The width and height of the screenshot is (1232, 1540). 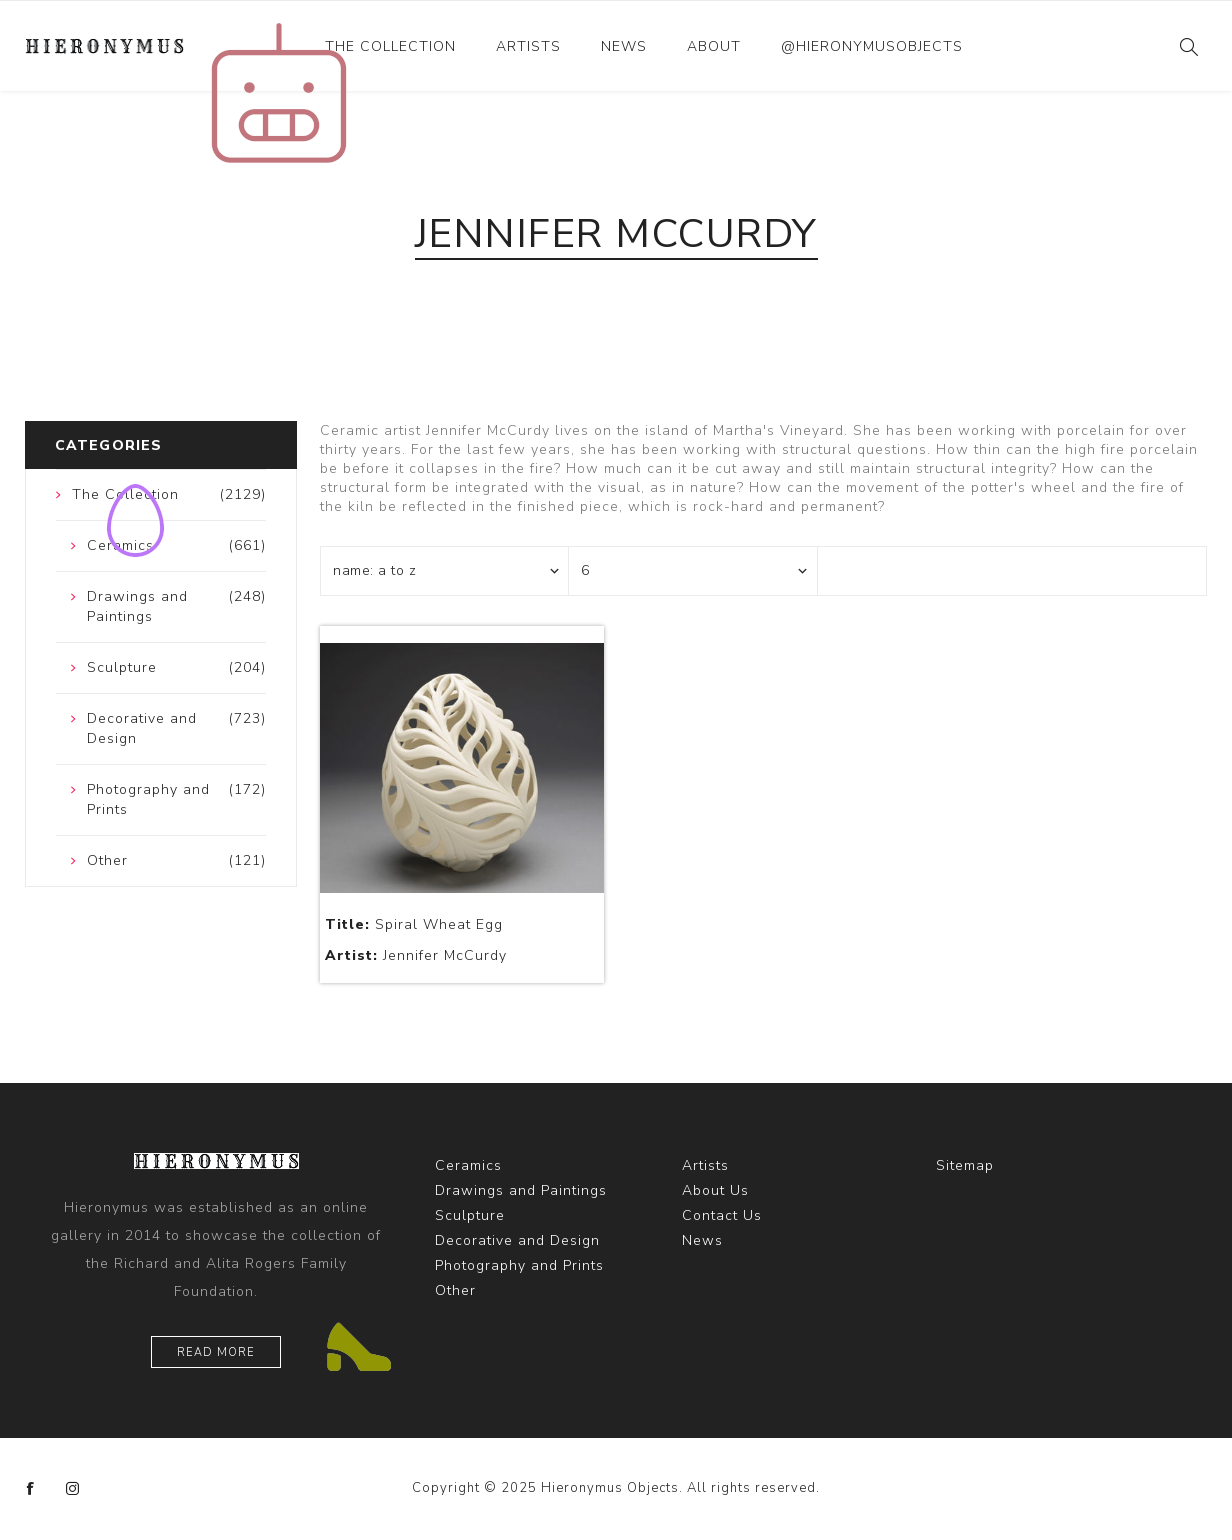 What do you see at coordinates (135, 520) in the screenshot?
I see `indicates egg or egg-related dietary information` at bounding box center [135, 520].